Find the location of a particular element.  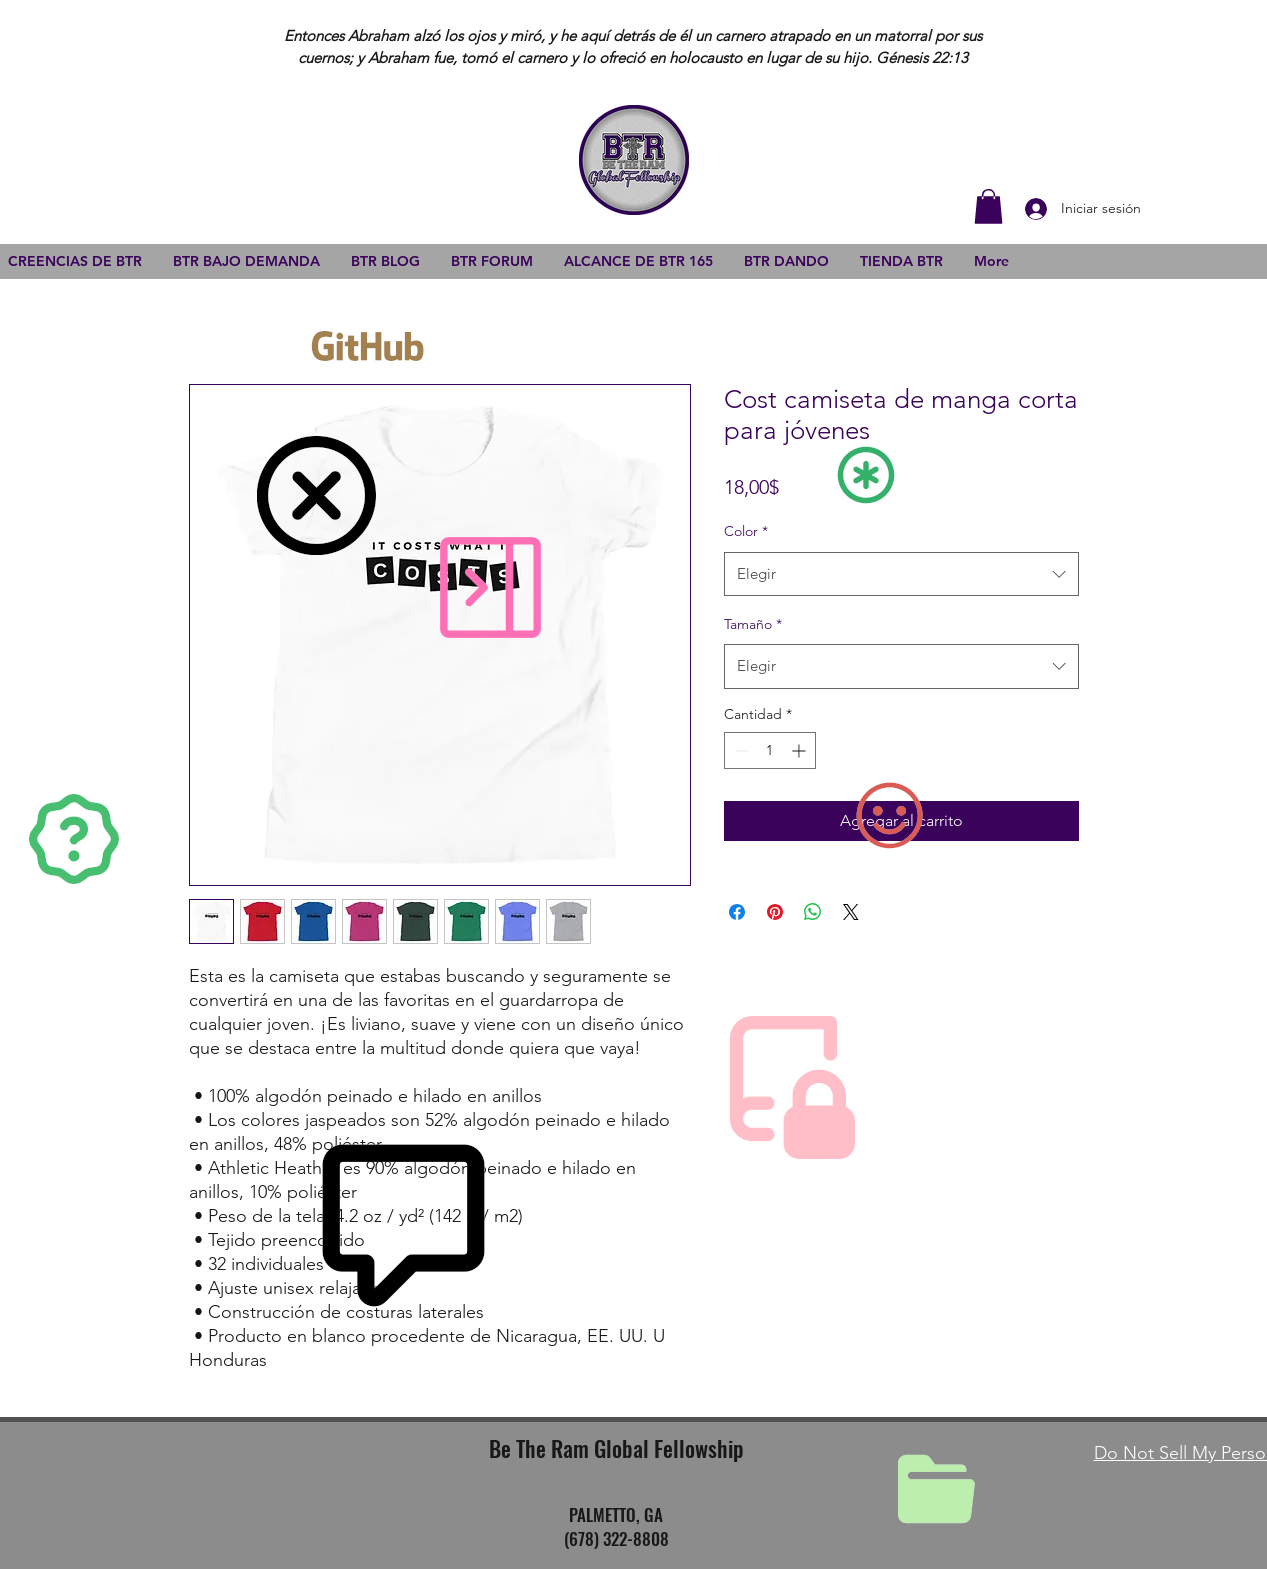

open comments section is located at coordinates (403, 1225).